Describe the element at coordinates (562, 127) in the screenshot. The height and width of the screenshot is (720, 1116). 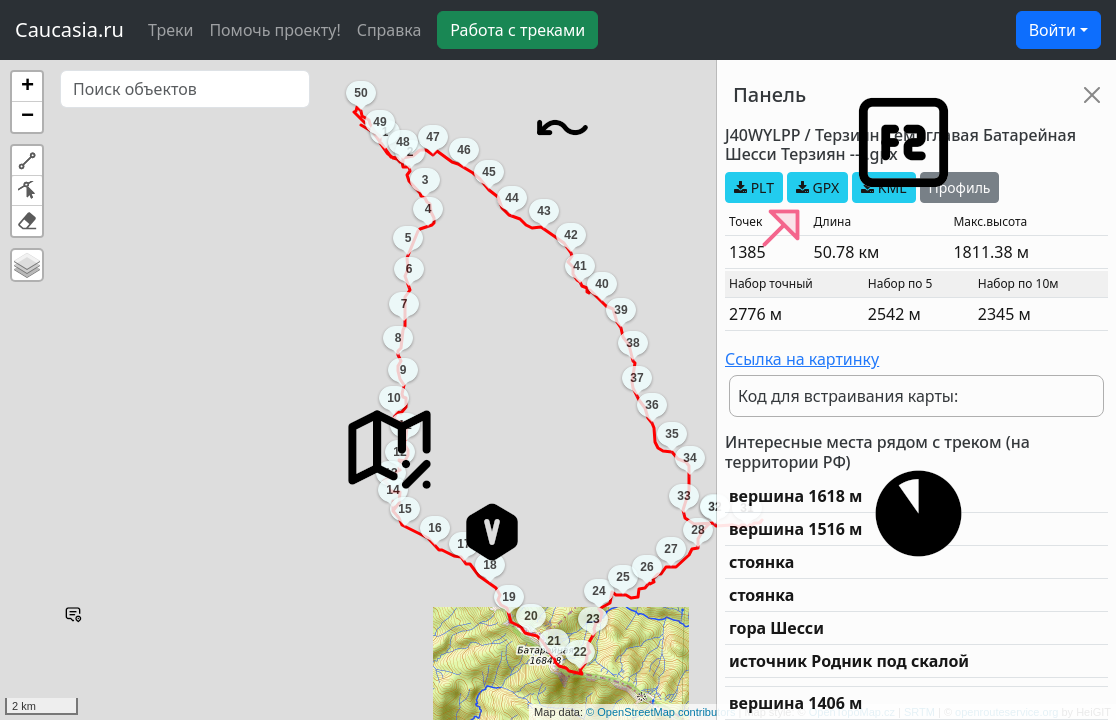
I see `undo or revert previous action` at that location.